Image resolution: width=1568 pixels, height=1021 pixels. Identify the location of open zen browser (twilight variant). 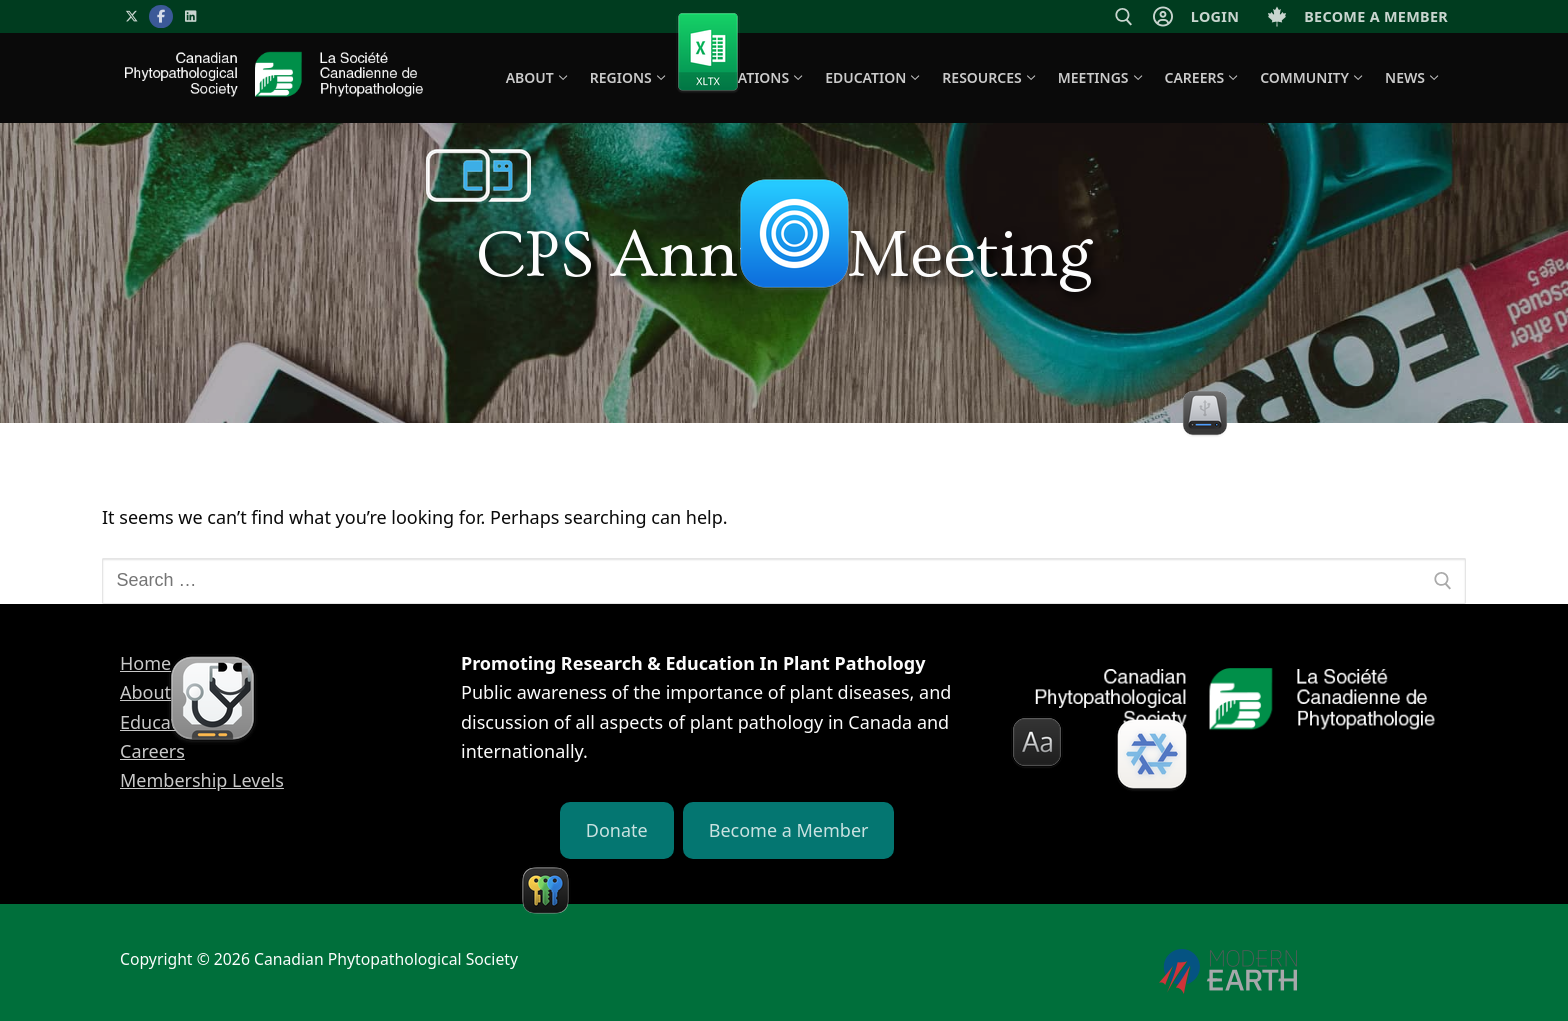
(794, 233).